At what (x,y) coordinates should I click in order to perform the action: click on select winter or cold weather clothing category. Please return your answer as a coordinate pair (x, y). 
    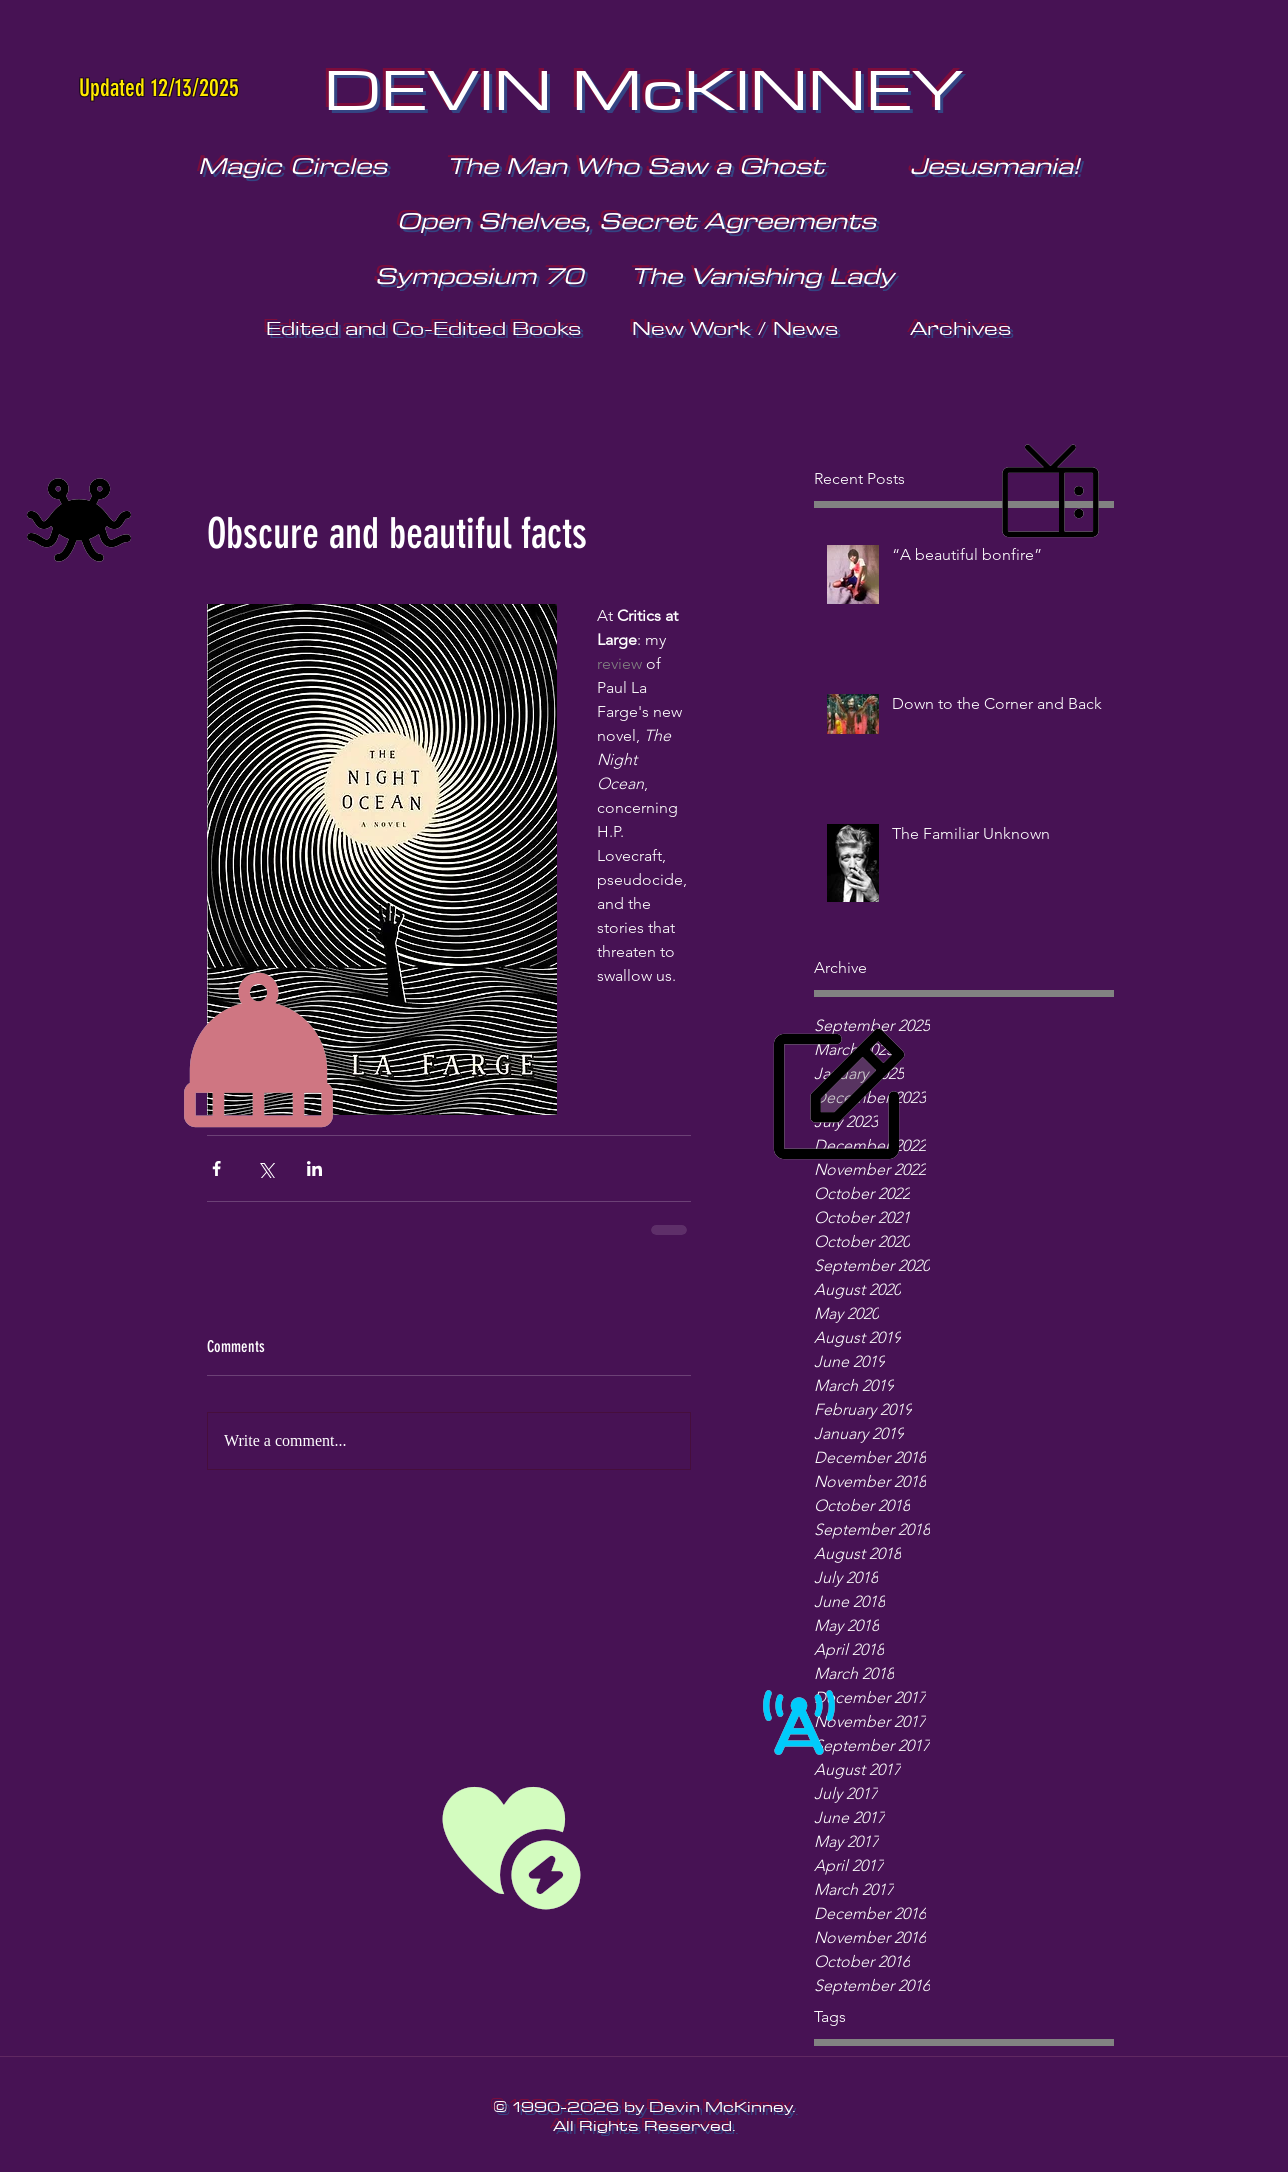
    Looking at the image, I should click on (258, 1058).